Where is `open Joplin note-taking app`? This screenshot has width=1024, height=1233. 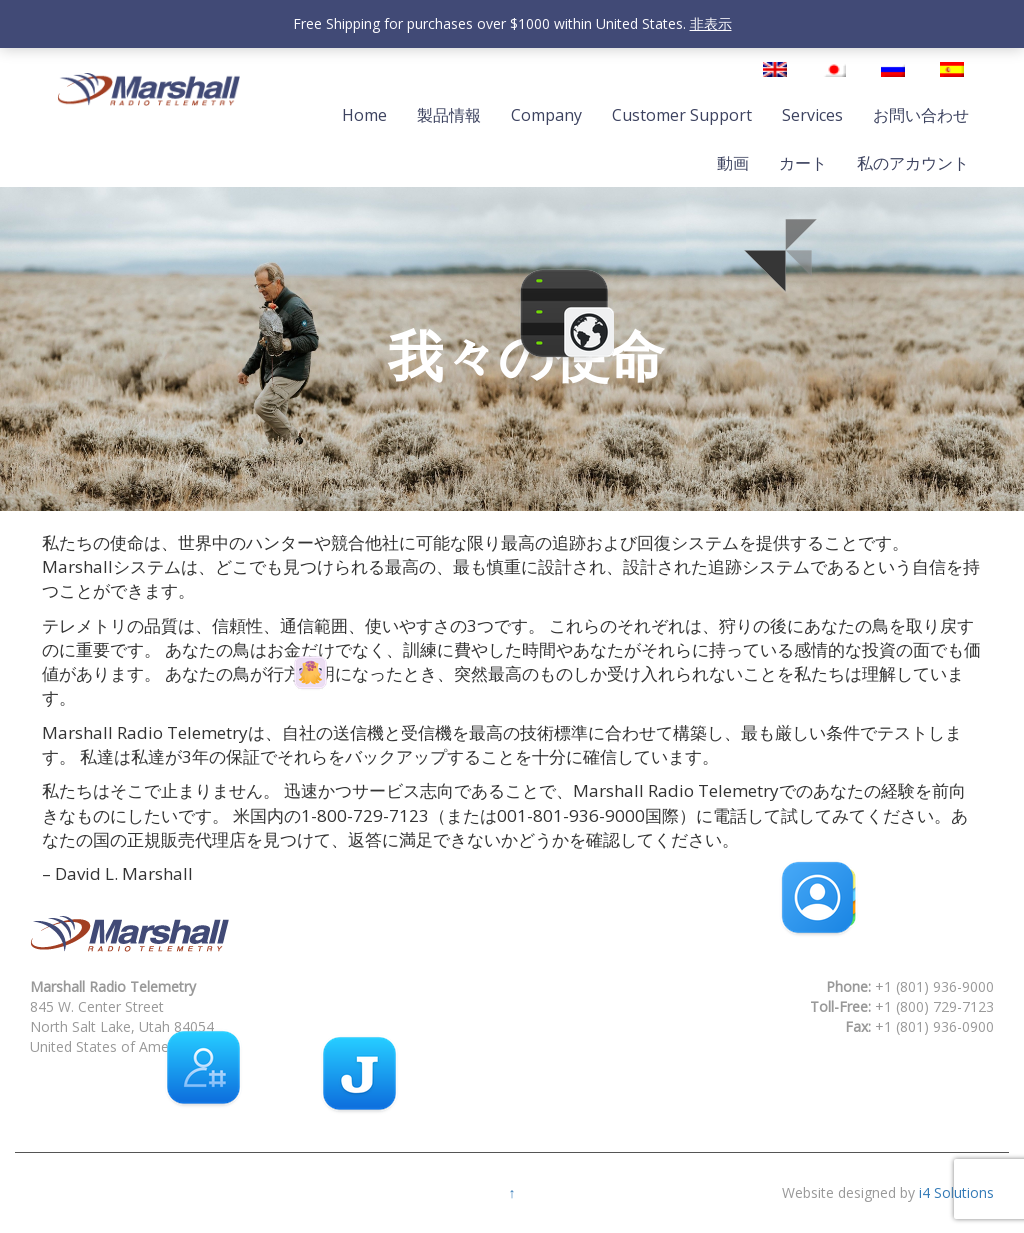
open Joplin note-taking app is located at coordinates (359, 1073).